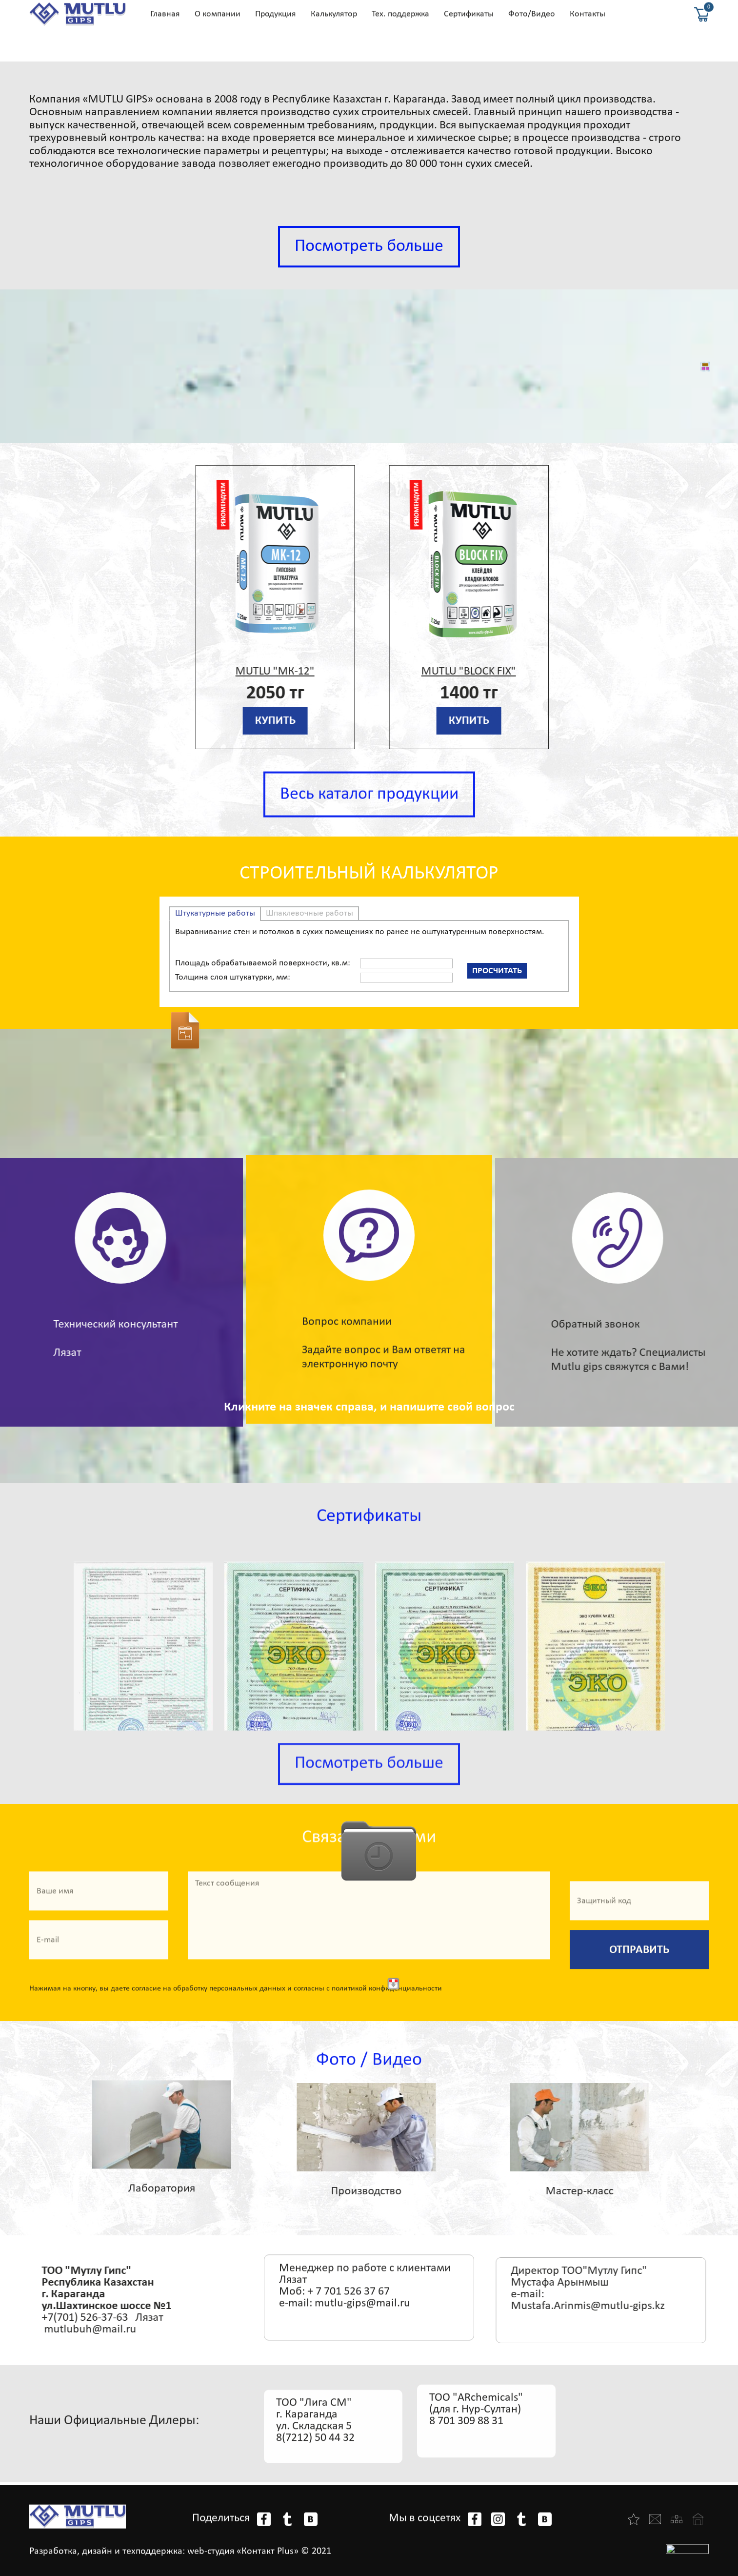 The width and height of the screenshot is (738, 2576). Describe the element at coordinates (379, 1851) in the screenshot. I see `access temporary files folder` at that location.